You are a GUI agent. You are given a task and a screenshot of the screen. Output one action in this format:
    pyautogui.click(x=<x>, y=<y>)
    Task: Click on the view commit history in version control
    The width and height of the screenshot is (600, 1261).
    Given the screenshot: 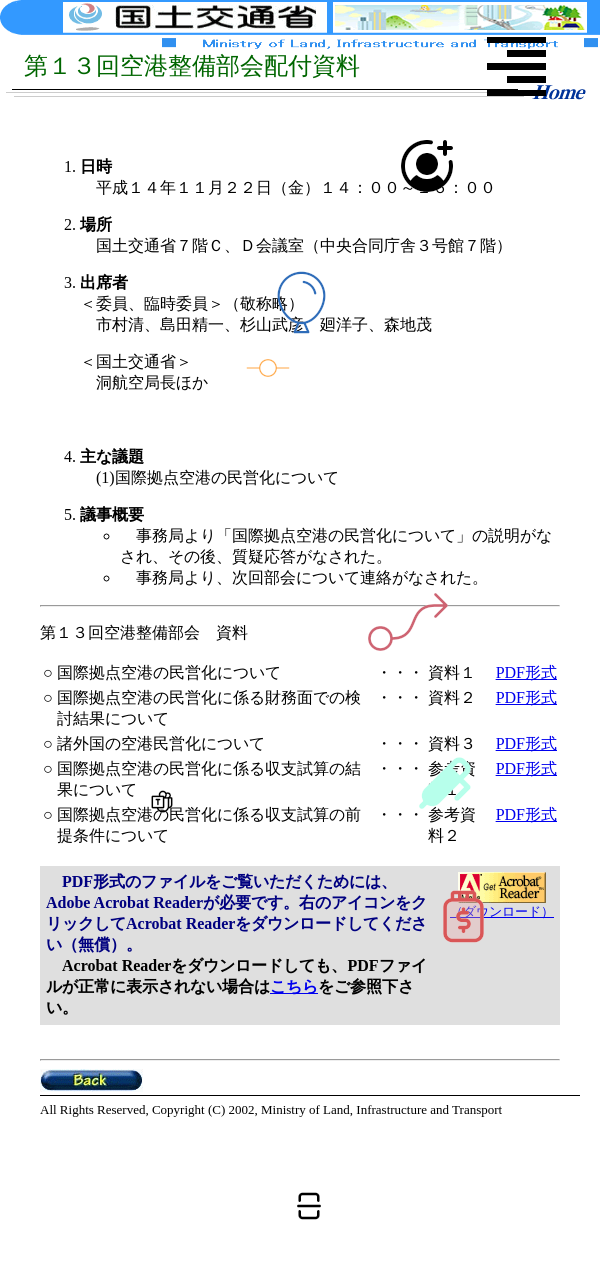 What is the action you would take?
    pyautogui.click(x=268, y=368)
    